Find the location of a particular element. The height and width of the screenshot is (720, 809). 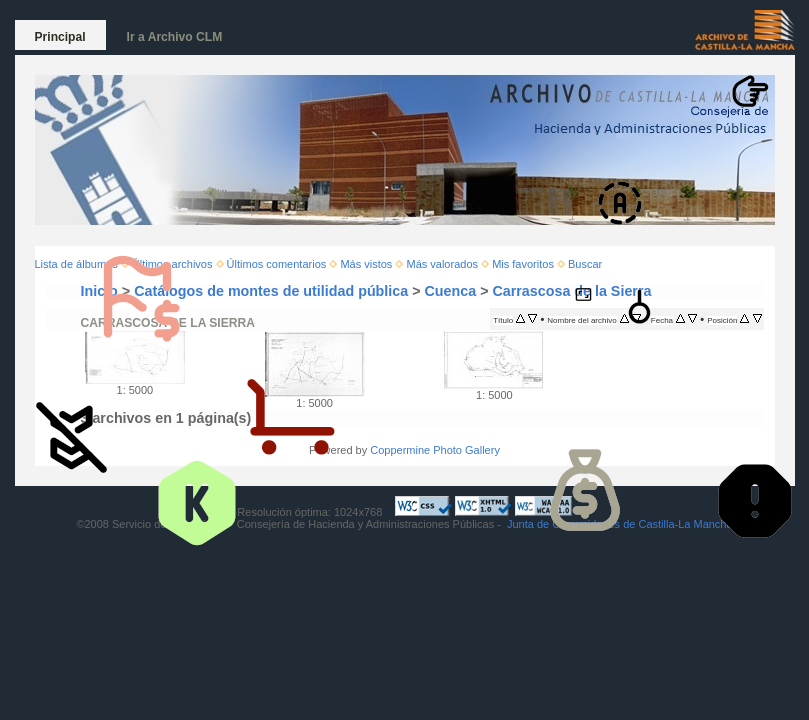

view tax information or documents is located at coordinates (585, 490).